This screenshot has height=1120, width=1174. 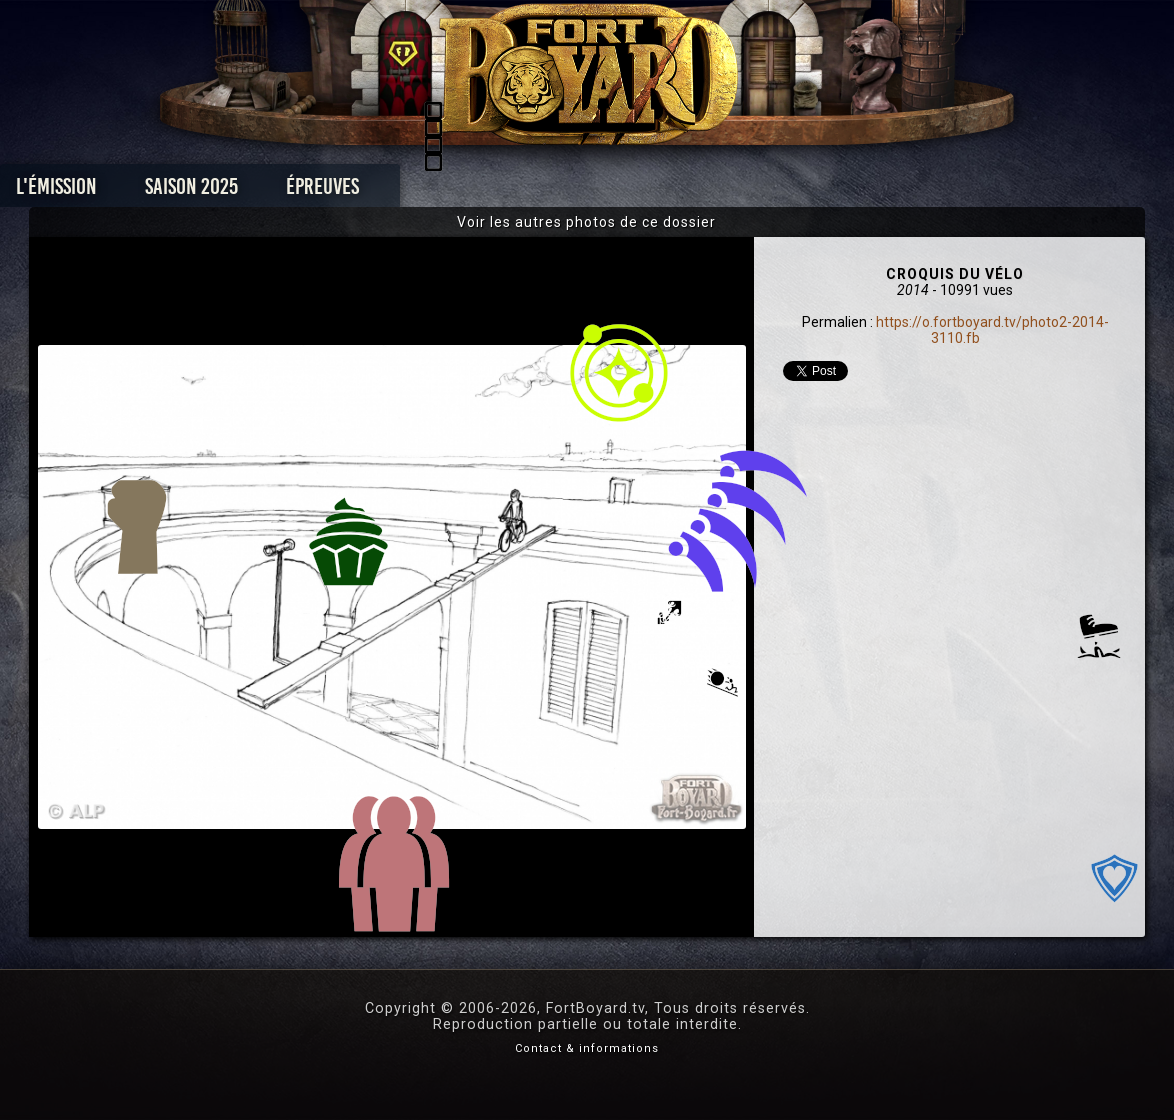 I want to click on health protection or defensive buff status, so click(x=1114, y=877).